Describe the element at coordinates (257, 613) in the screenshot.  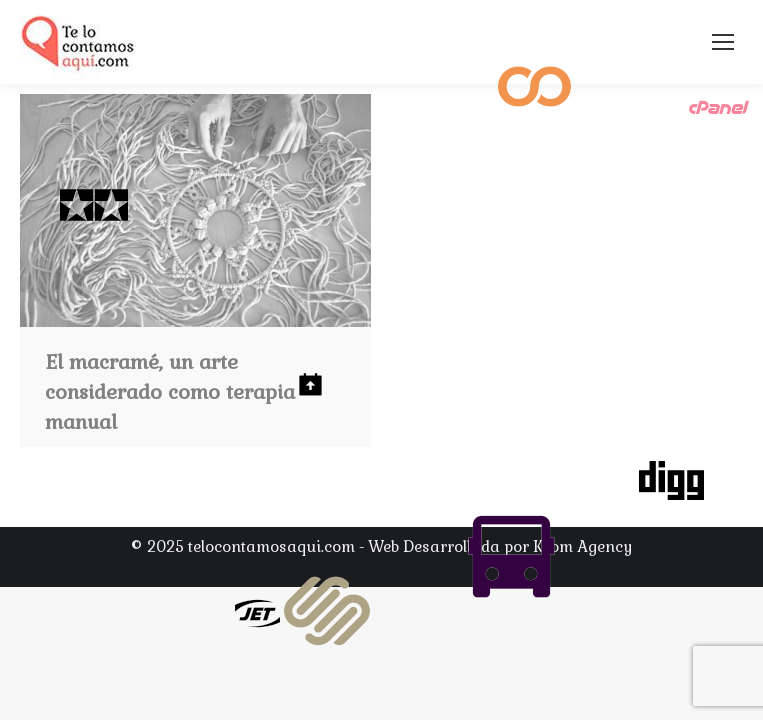
I see `jet.com logo` at that location.